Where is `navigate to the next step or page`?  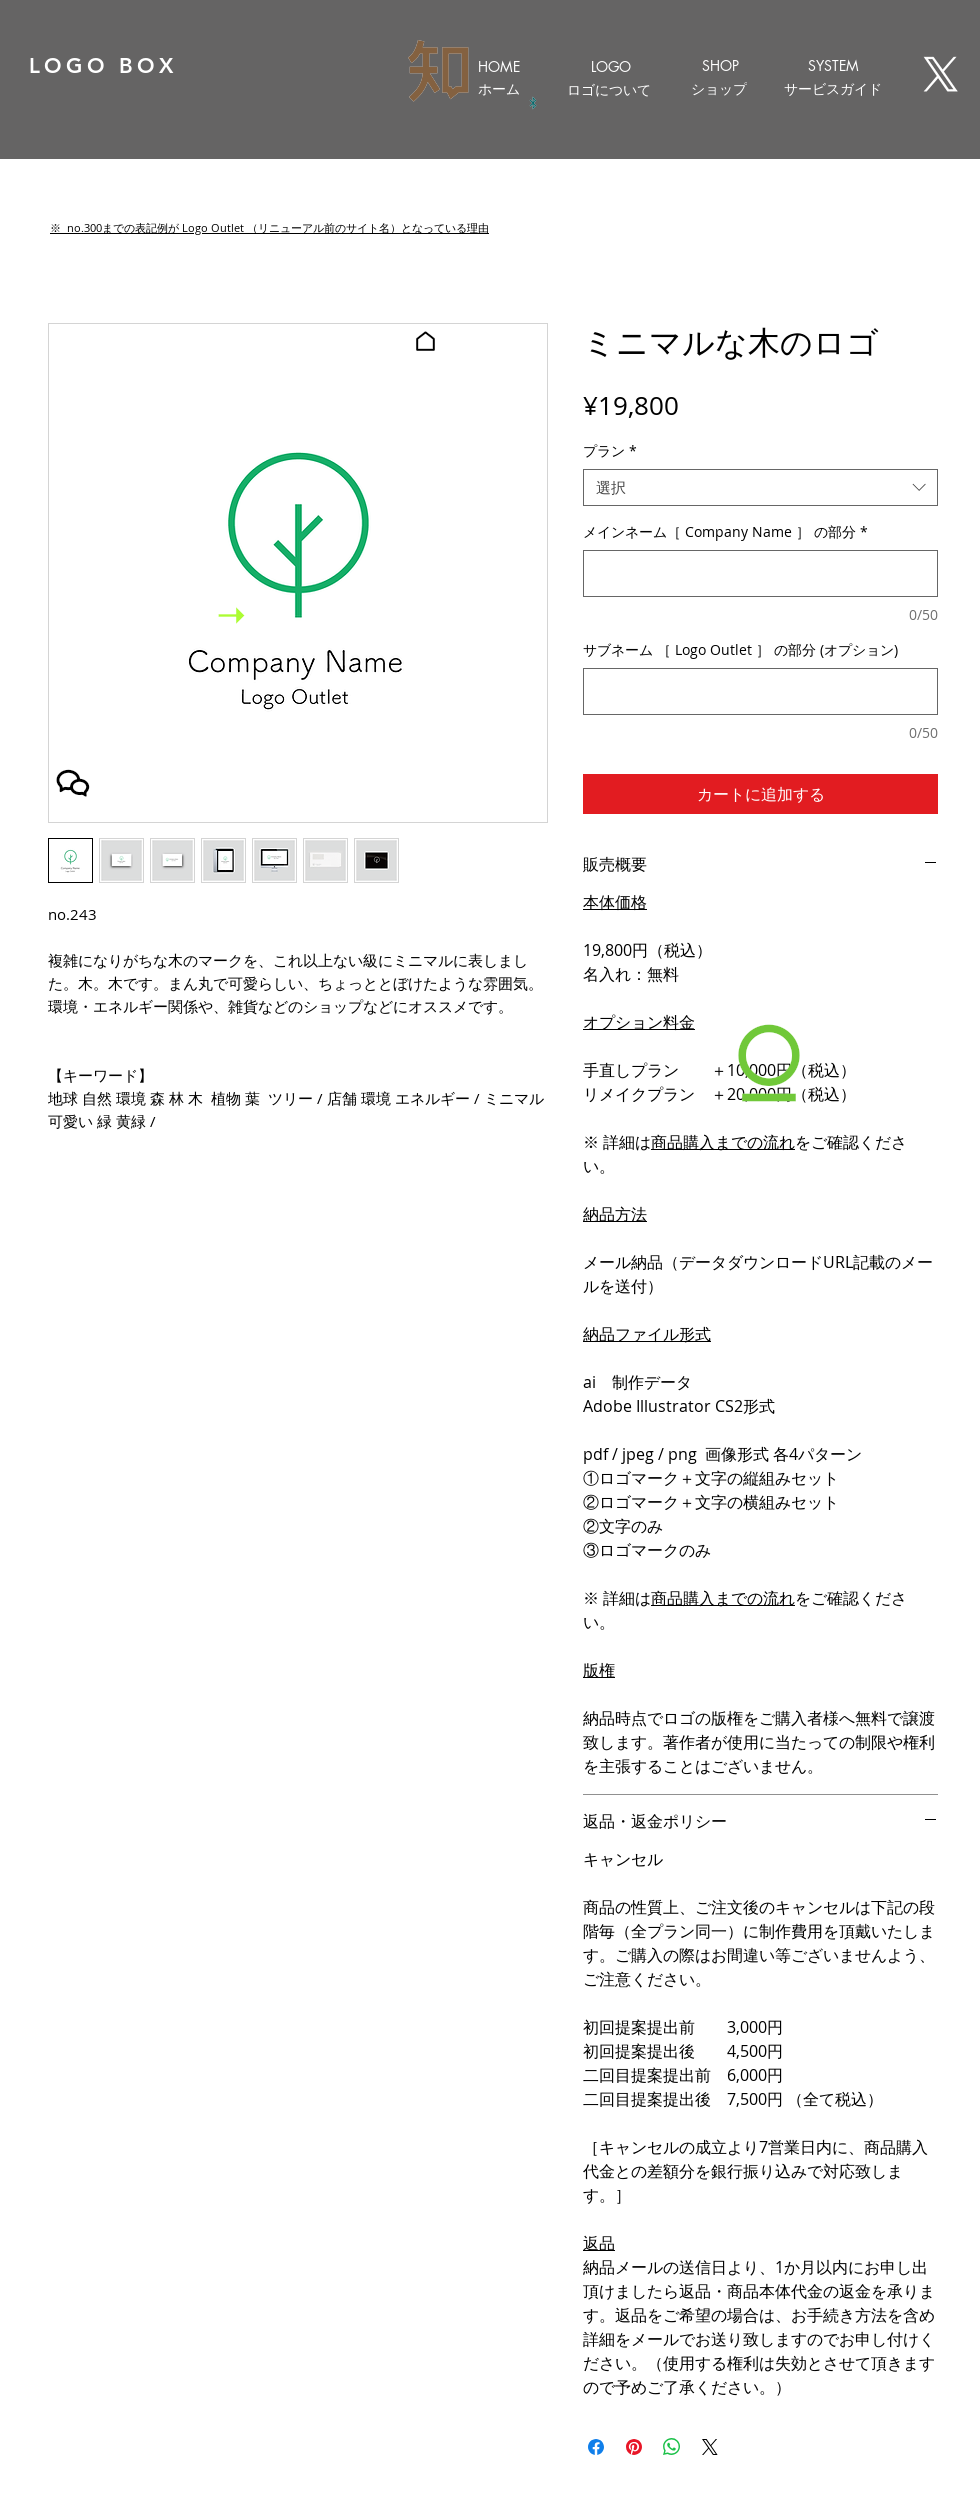
navigate to the next step or page is located at coordinates (231, 615).